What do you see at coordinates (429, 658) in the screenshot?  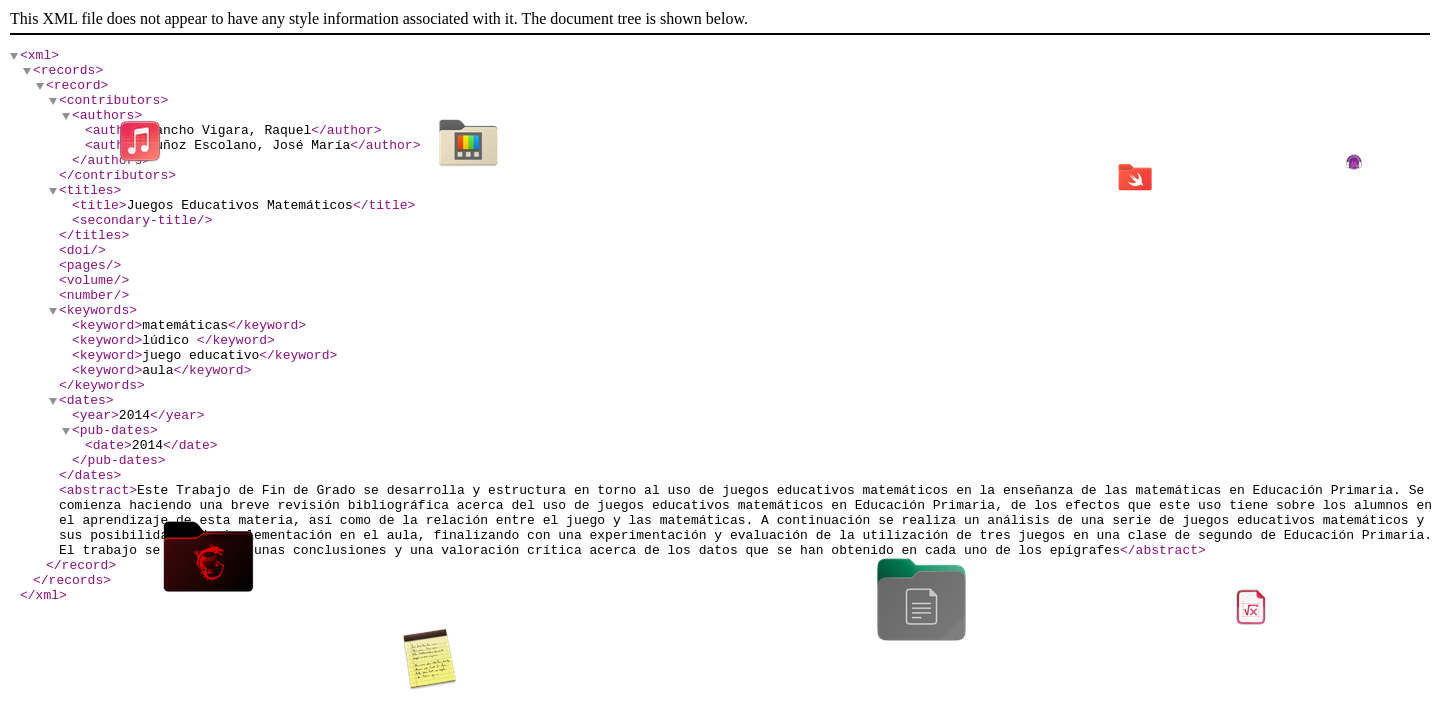 I see `open notes application` at bounding box center [429, 658].